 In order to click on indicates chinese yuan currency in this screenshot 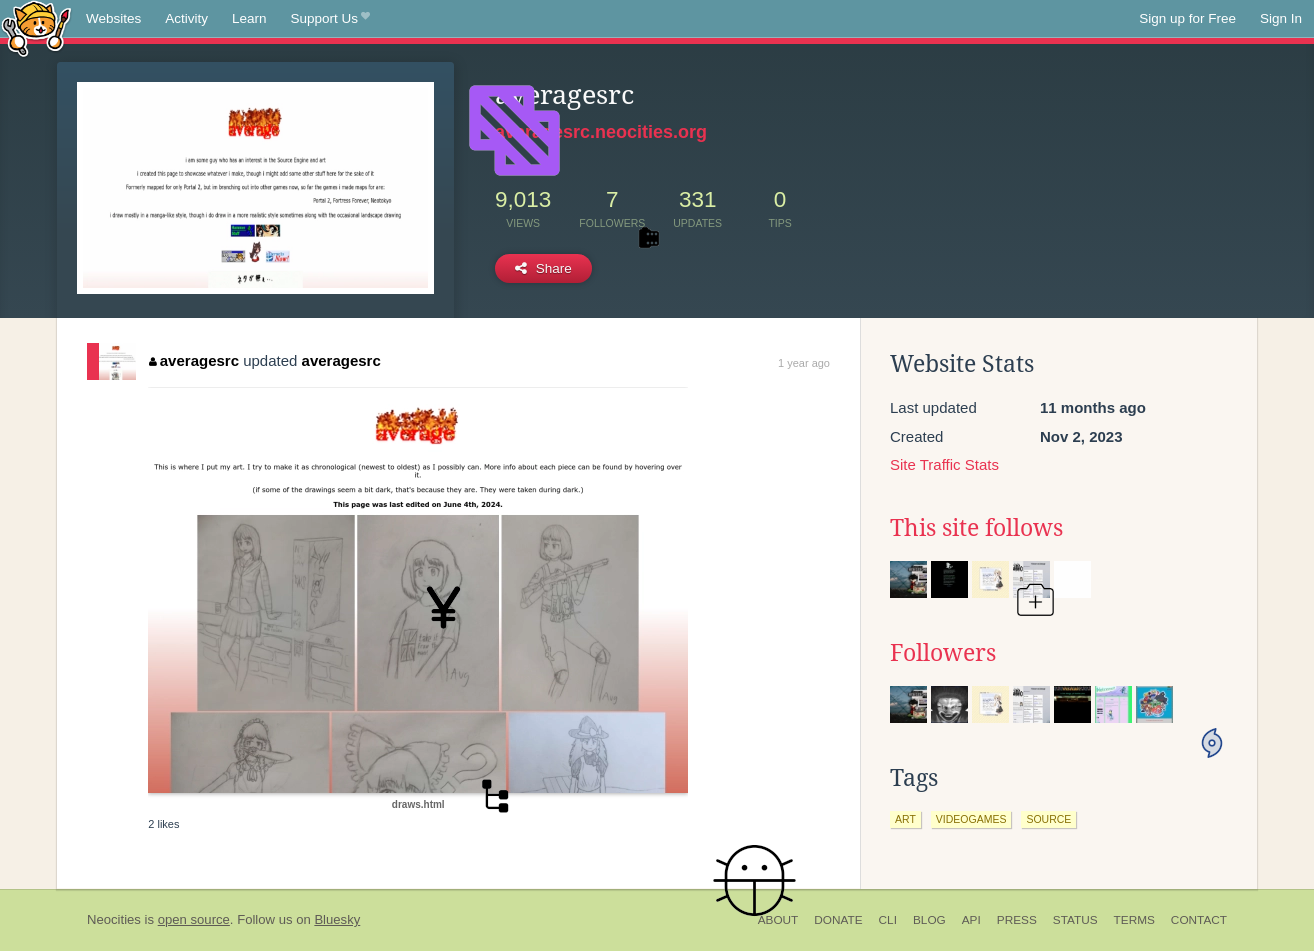, I will do `click(443, 607)`.